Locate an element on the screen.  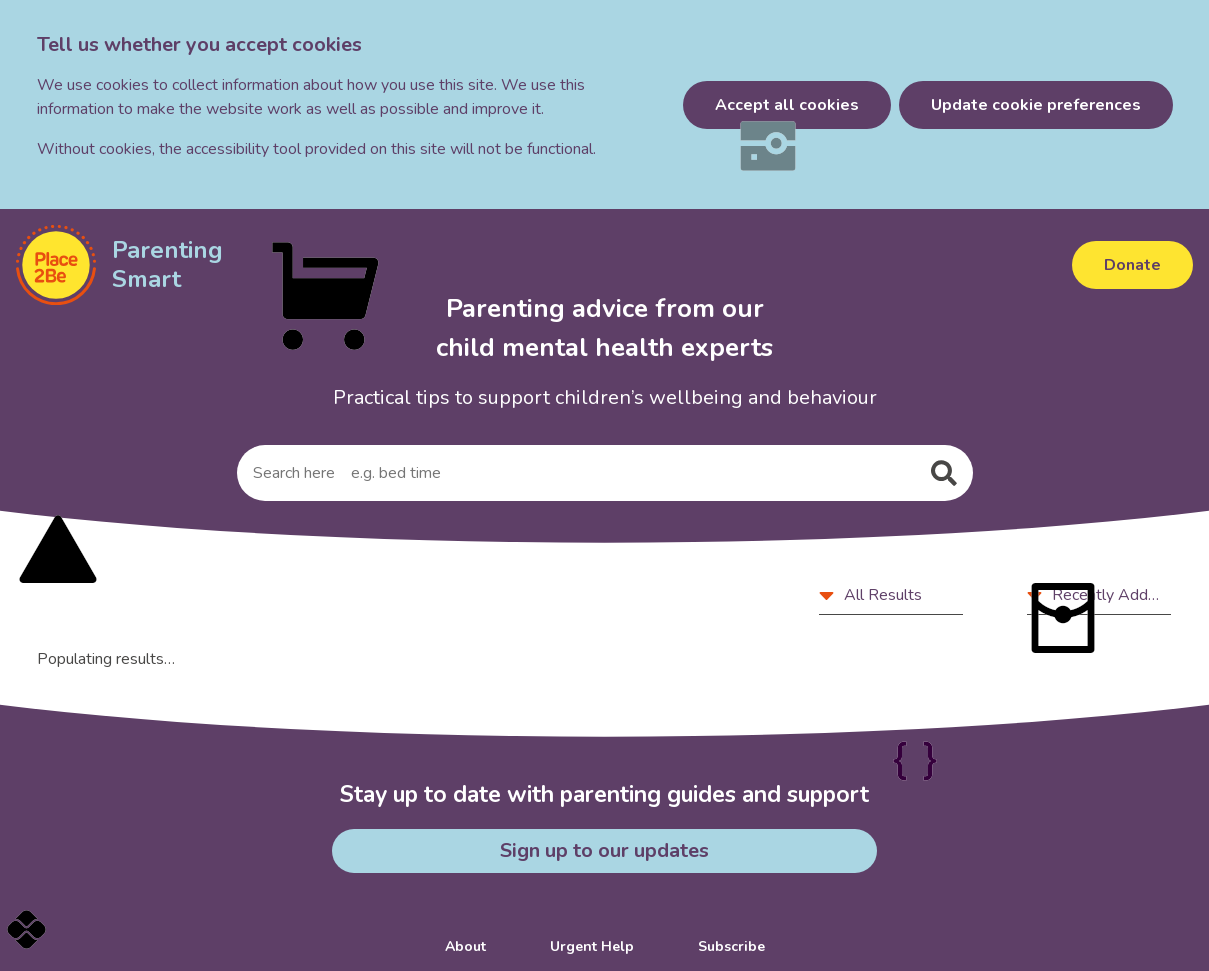
access code editor or development tools is located at coordinates (915, 761).